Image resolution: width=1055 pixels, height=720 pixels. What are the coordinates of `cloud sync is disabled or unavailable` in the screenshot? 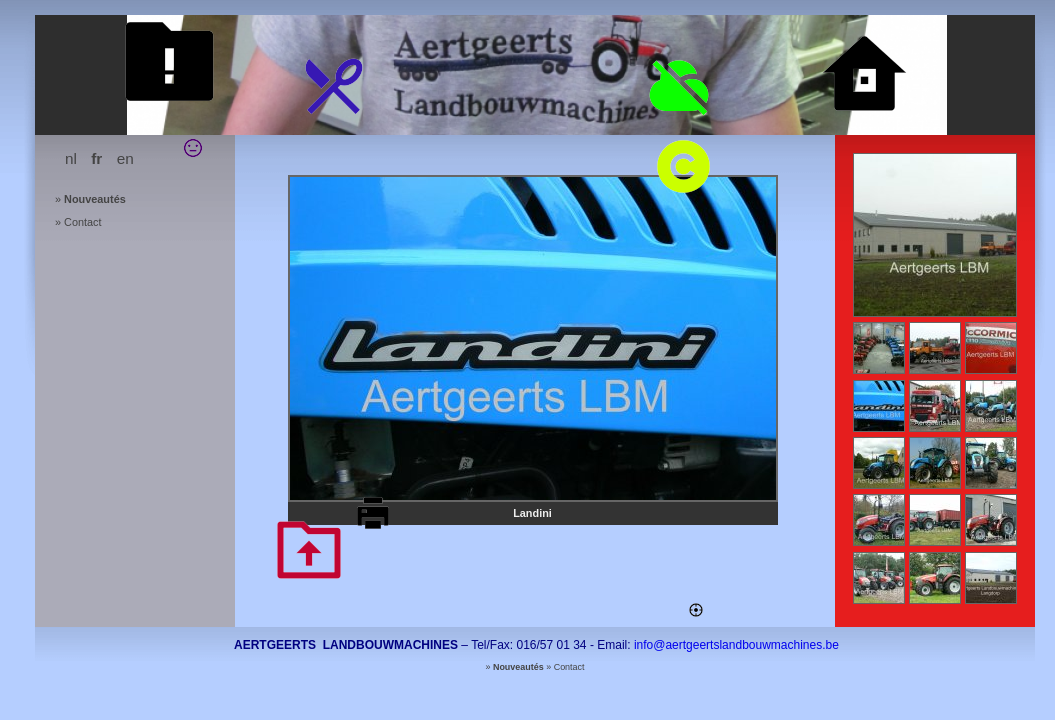 It's located at (679, 87).